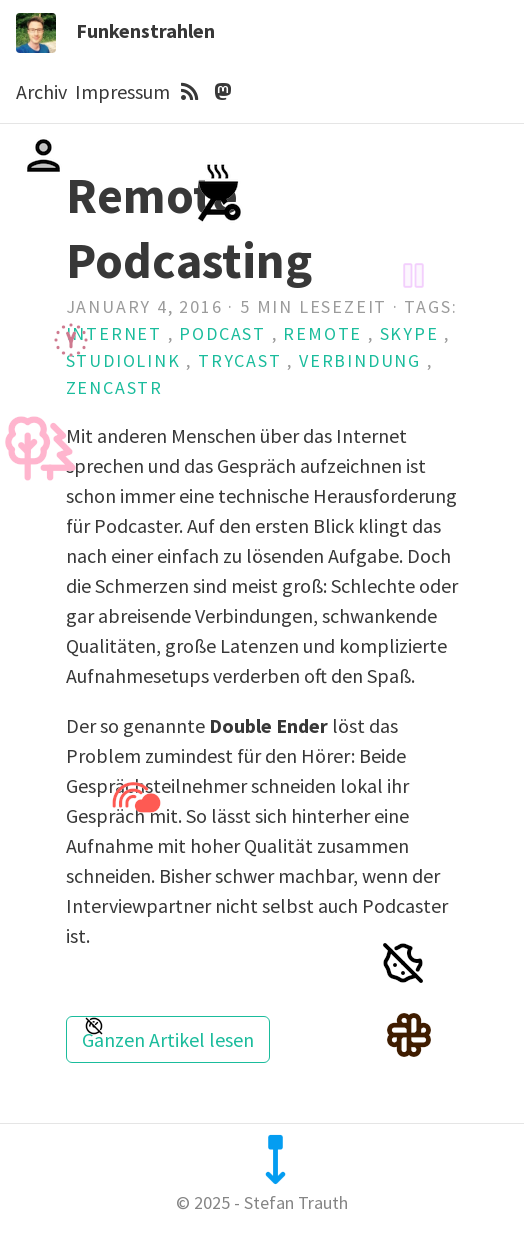  Describe the element at coordinates (413, 275) in the screenshot. I see `switch to column layout view` at that location.